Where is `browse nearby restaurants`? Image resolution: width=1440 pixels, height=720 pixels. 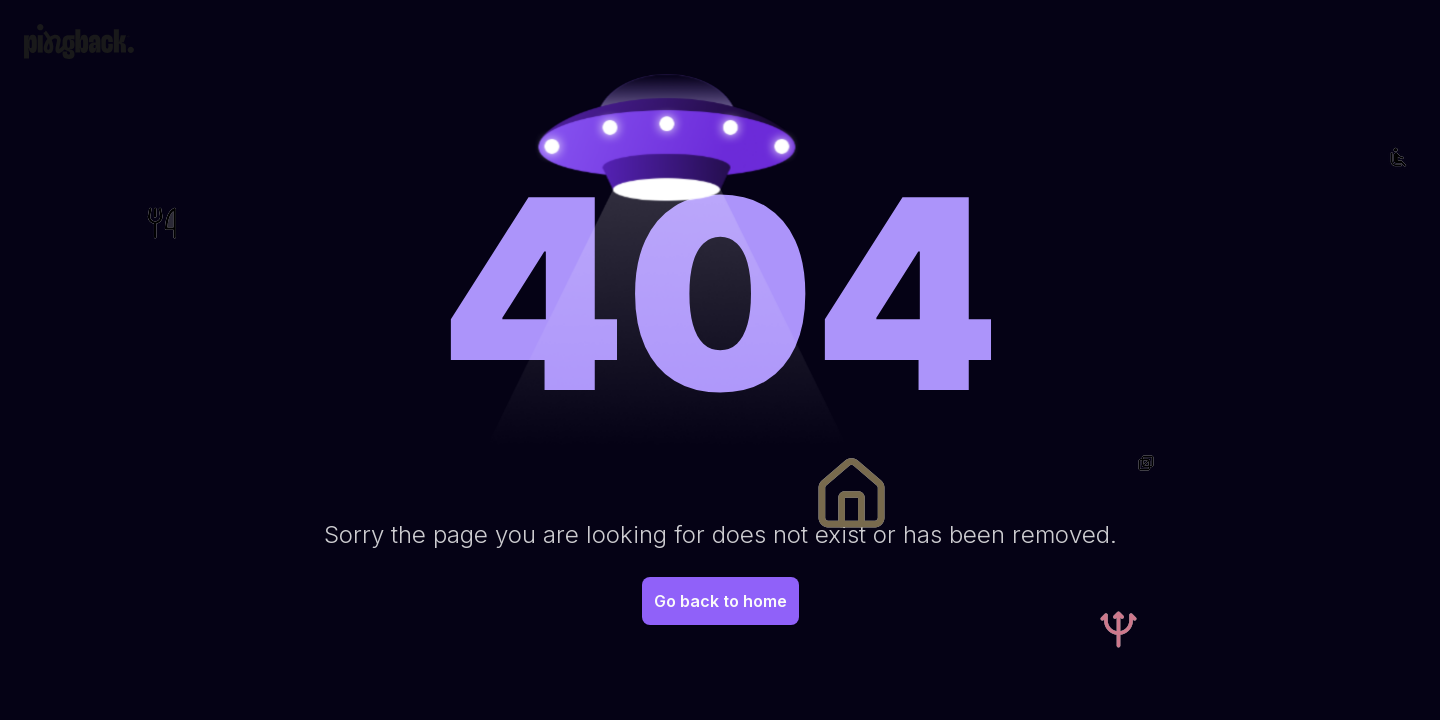
browse nearby restaurants is located at coordinates (162, 222).